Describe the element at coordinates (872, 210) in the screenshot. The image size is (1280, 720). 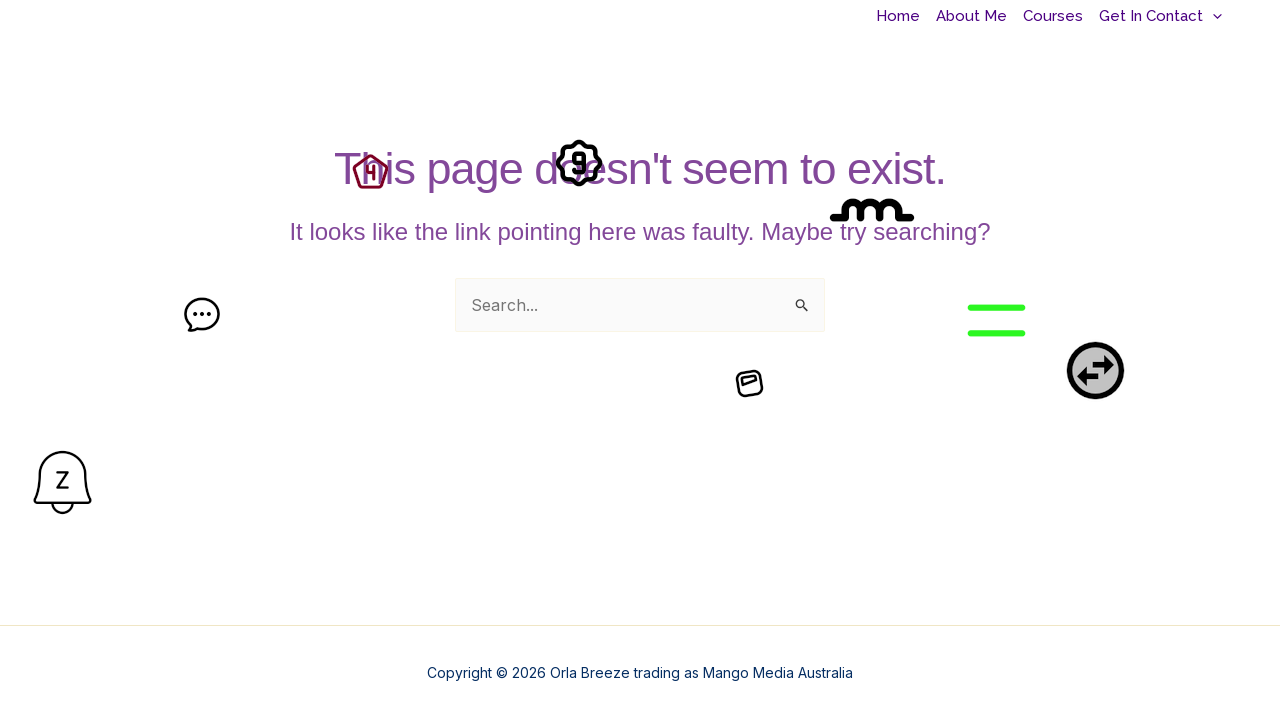
I see `represents an inductor component in a circuit diagram` at that location.